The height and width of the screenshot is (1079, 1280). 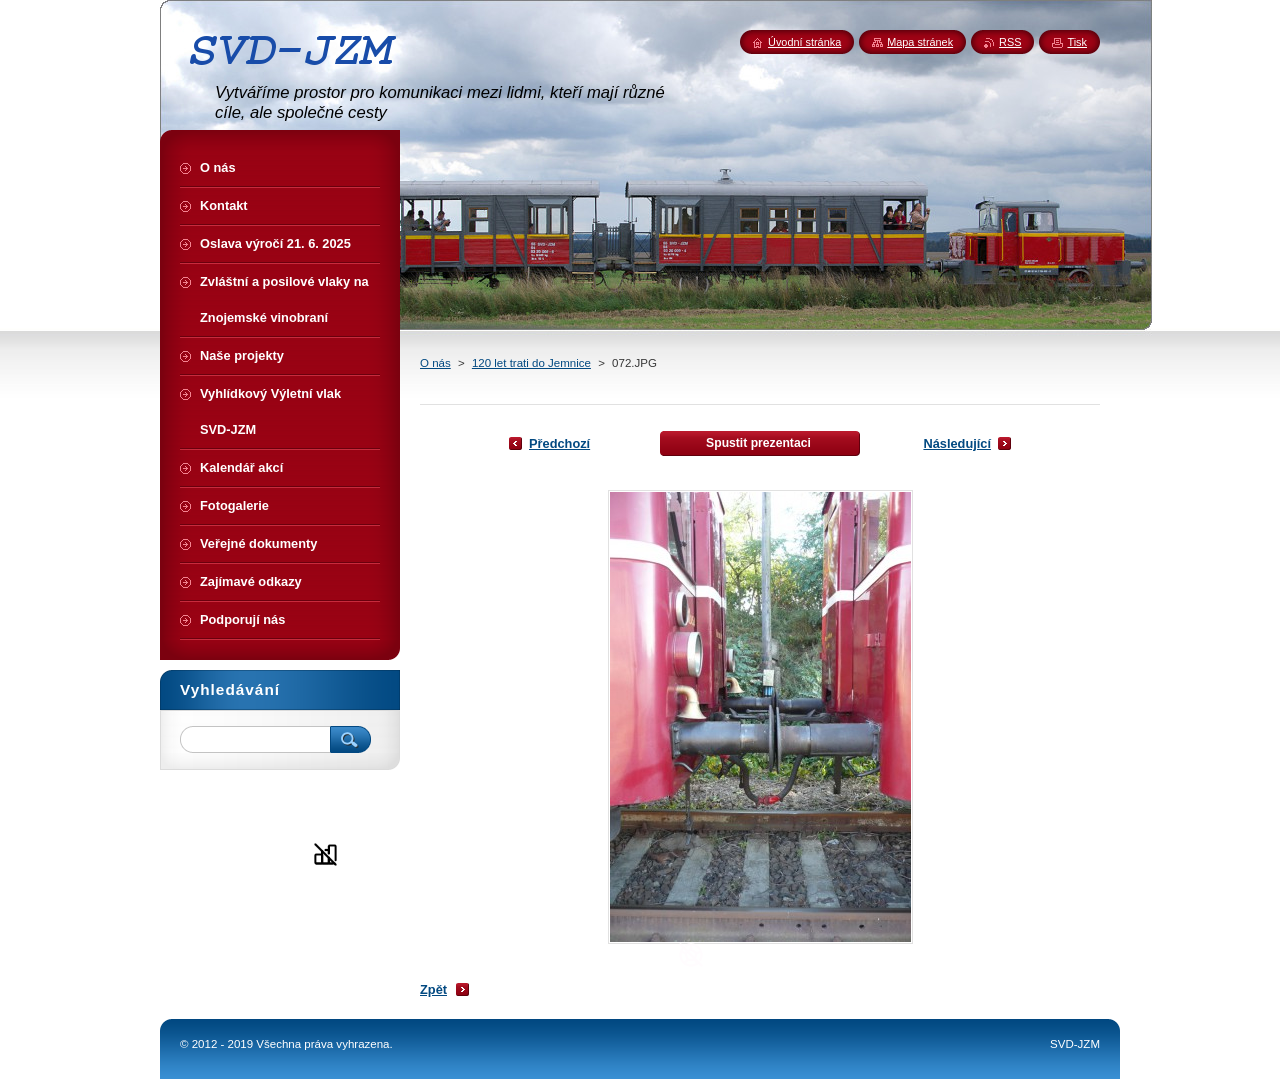 I want to click on disable football/soccer notifications, so click(x=691, y=955).